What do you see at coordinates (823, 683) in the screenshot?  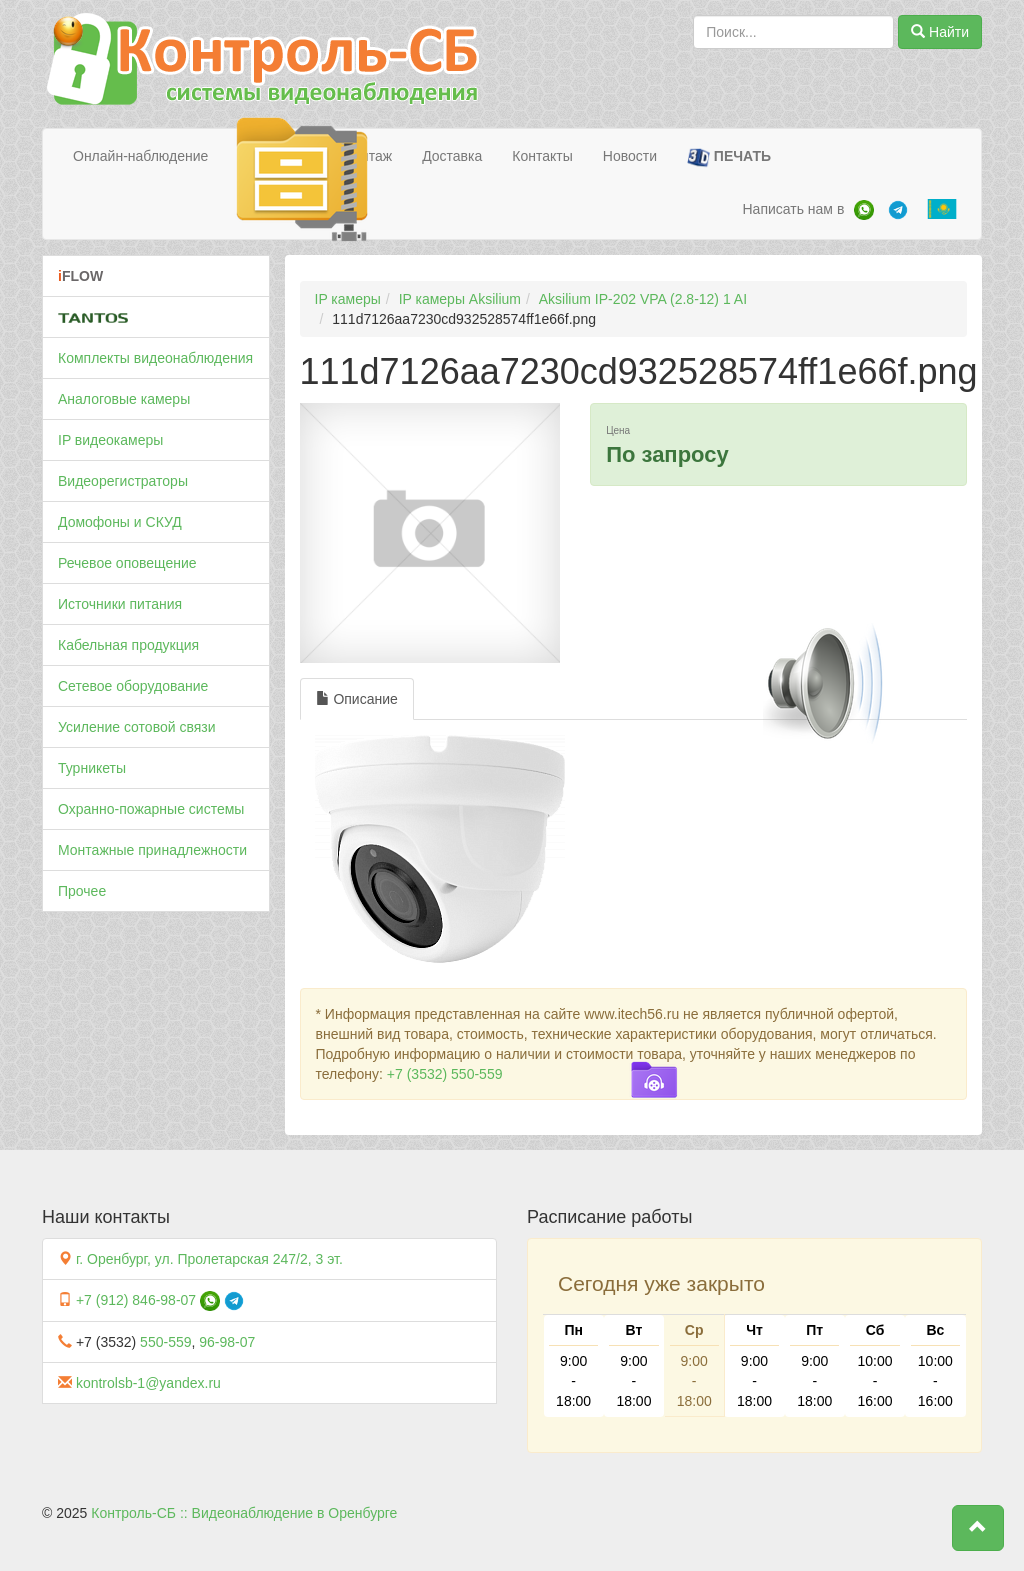 I see `volume is set to high` at bounding box center [823, 683].